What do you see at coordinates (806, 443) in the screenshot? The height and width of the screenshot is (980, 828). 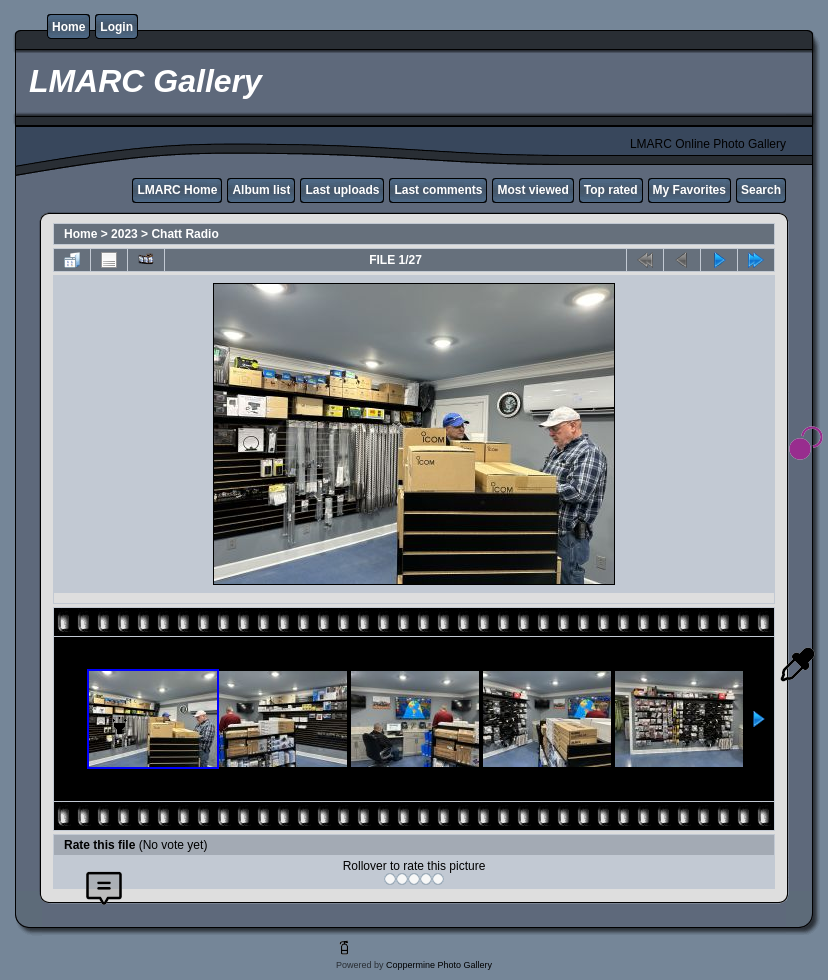 I see `activate or enable breakpoints in the debugger` at bounding box center [806, 443].